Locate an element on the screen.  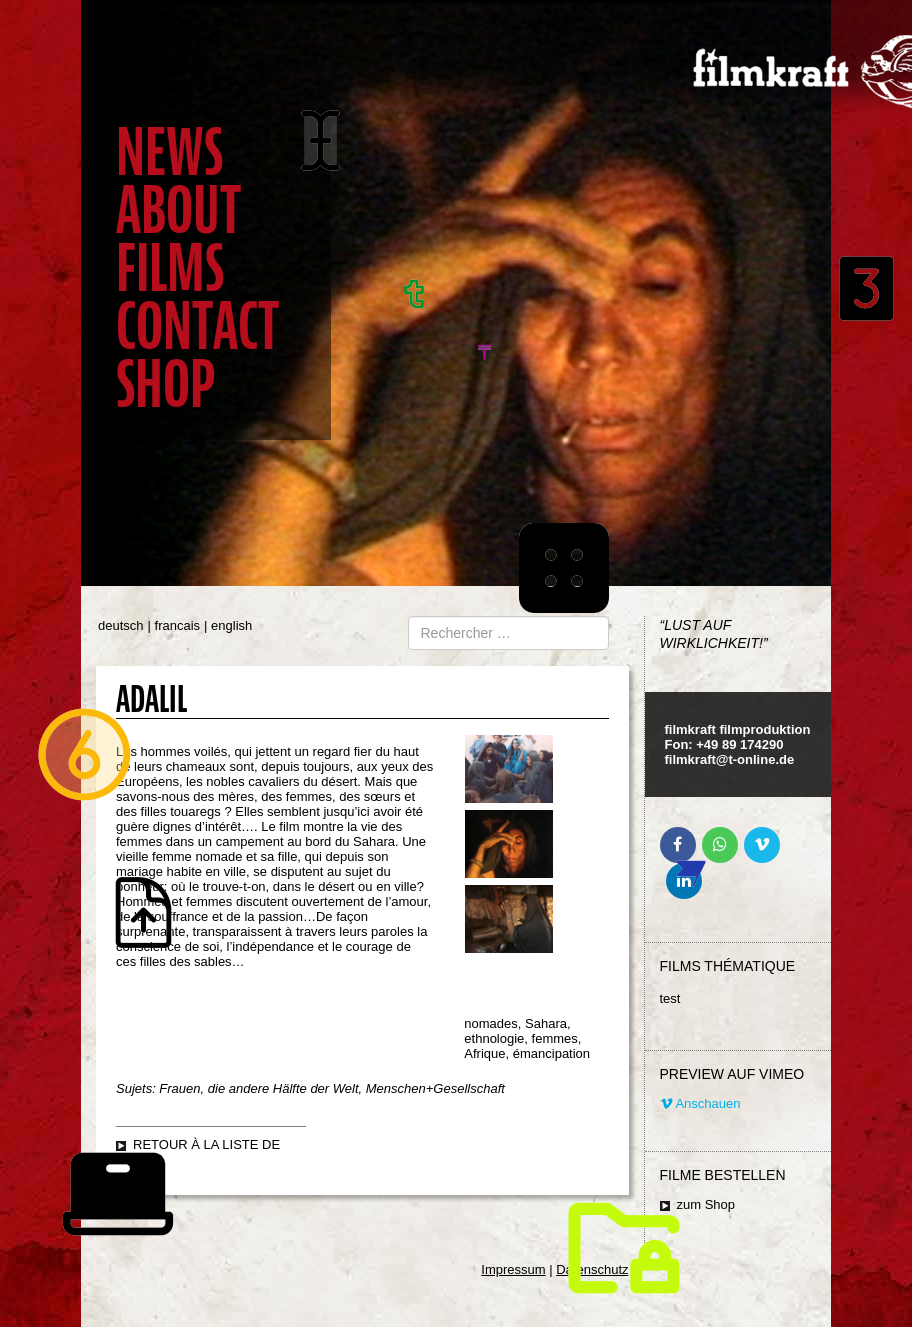
flag or mark an item for follow-up is located at coordinates (690, 872).